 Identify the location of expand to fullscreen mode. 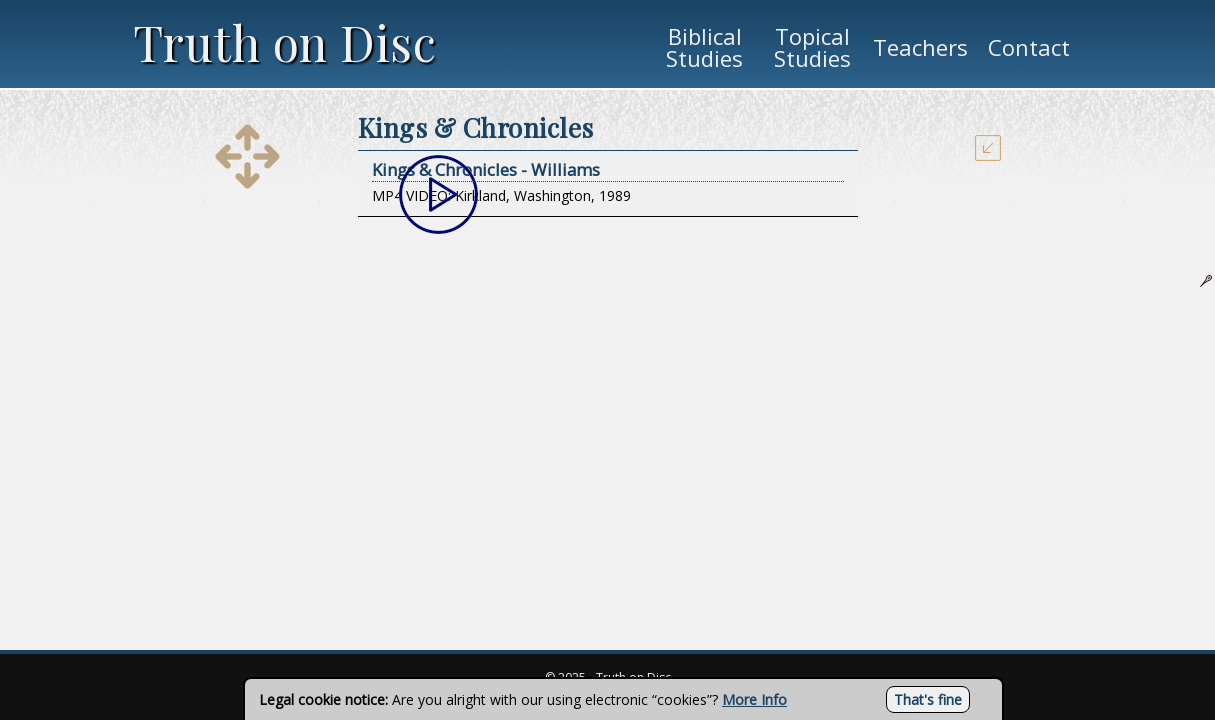
(247, 156).